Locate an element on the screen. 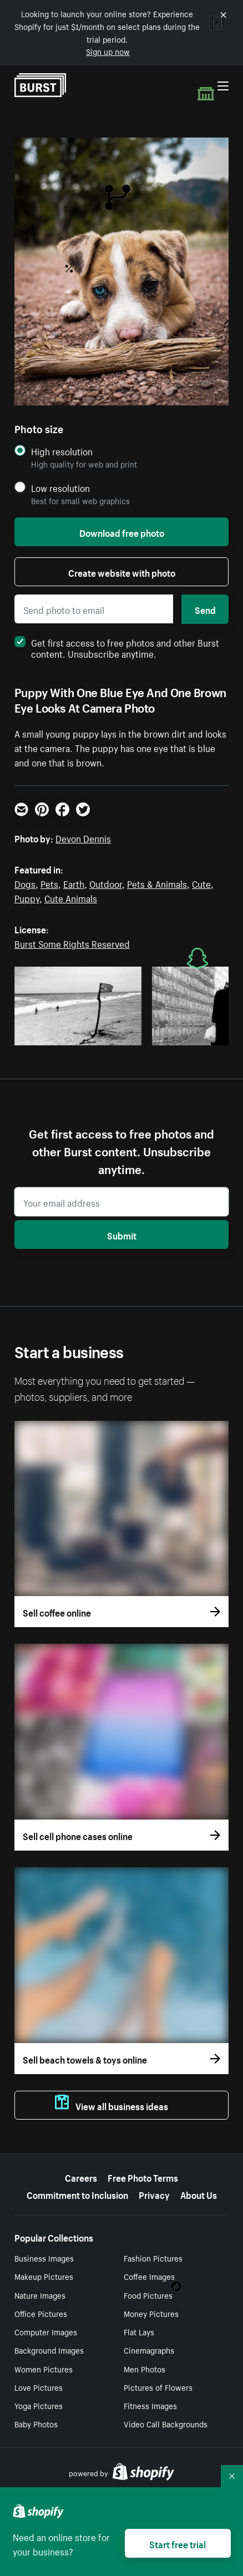  view or preview content is located at coordinates (176, 2286).